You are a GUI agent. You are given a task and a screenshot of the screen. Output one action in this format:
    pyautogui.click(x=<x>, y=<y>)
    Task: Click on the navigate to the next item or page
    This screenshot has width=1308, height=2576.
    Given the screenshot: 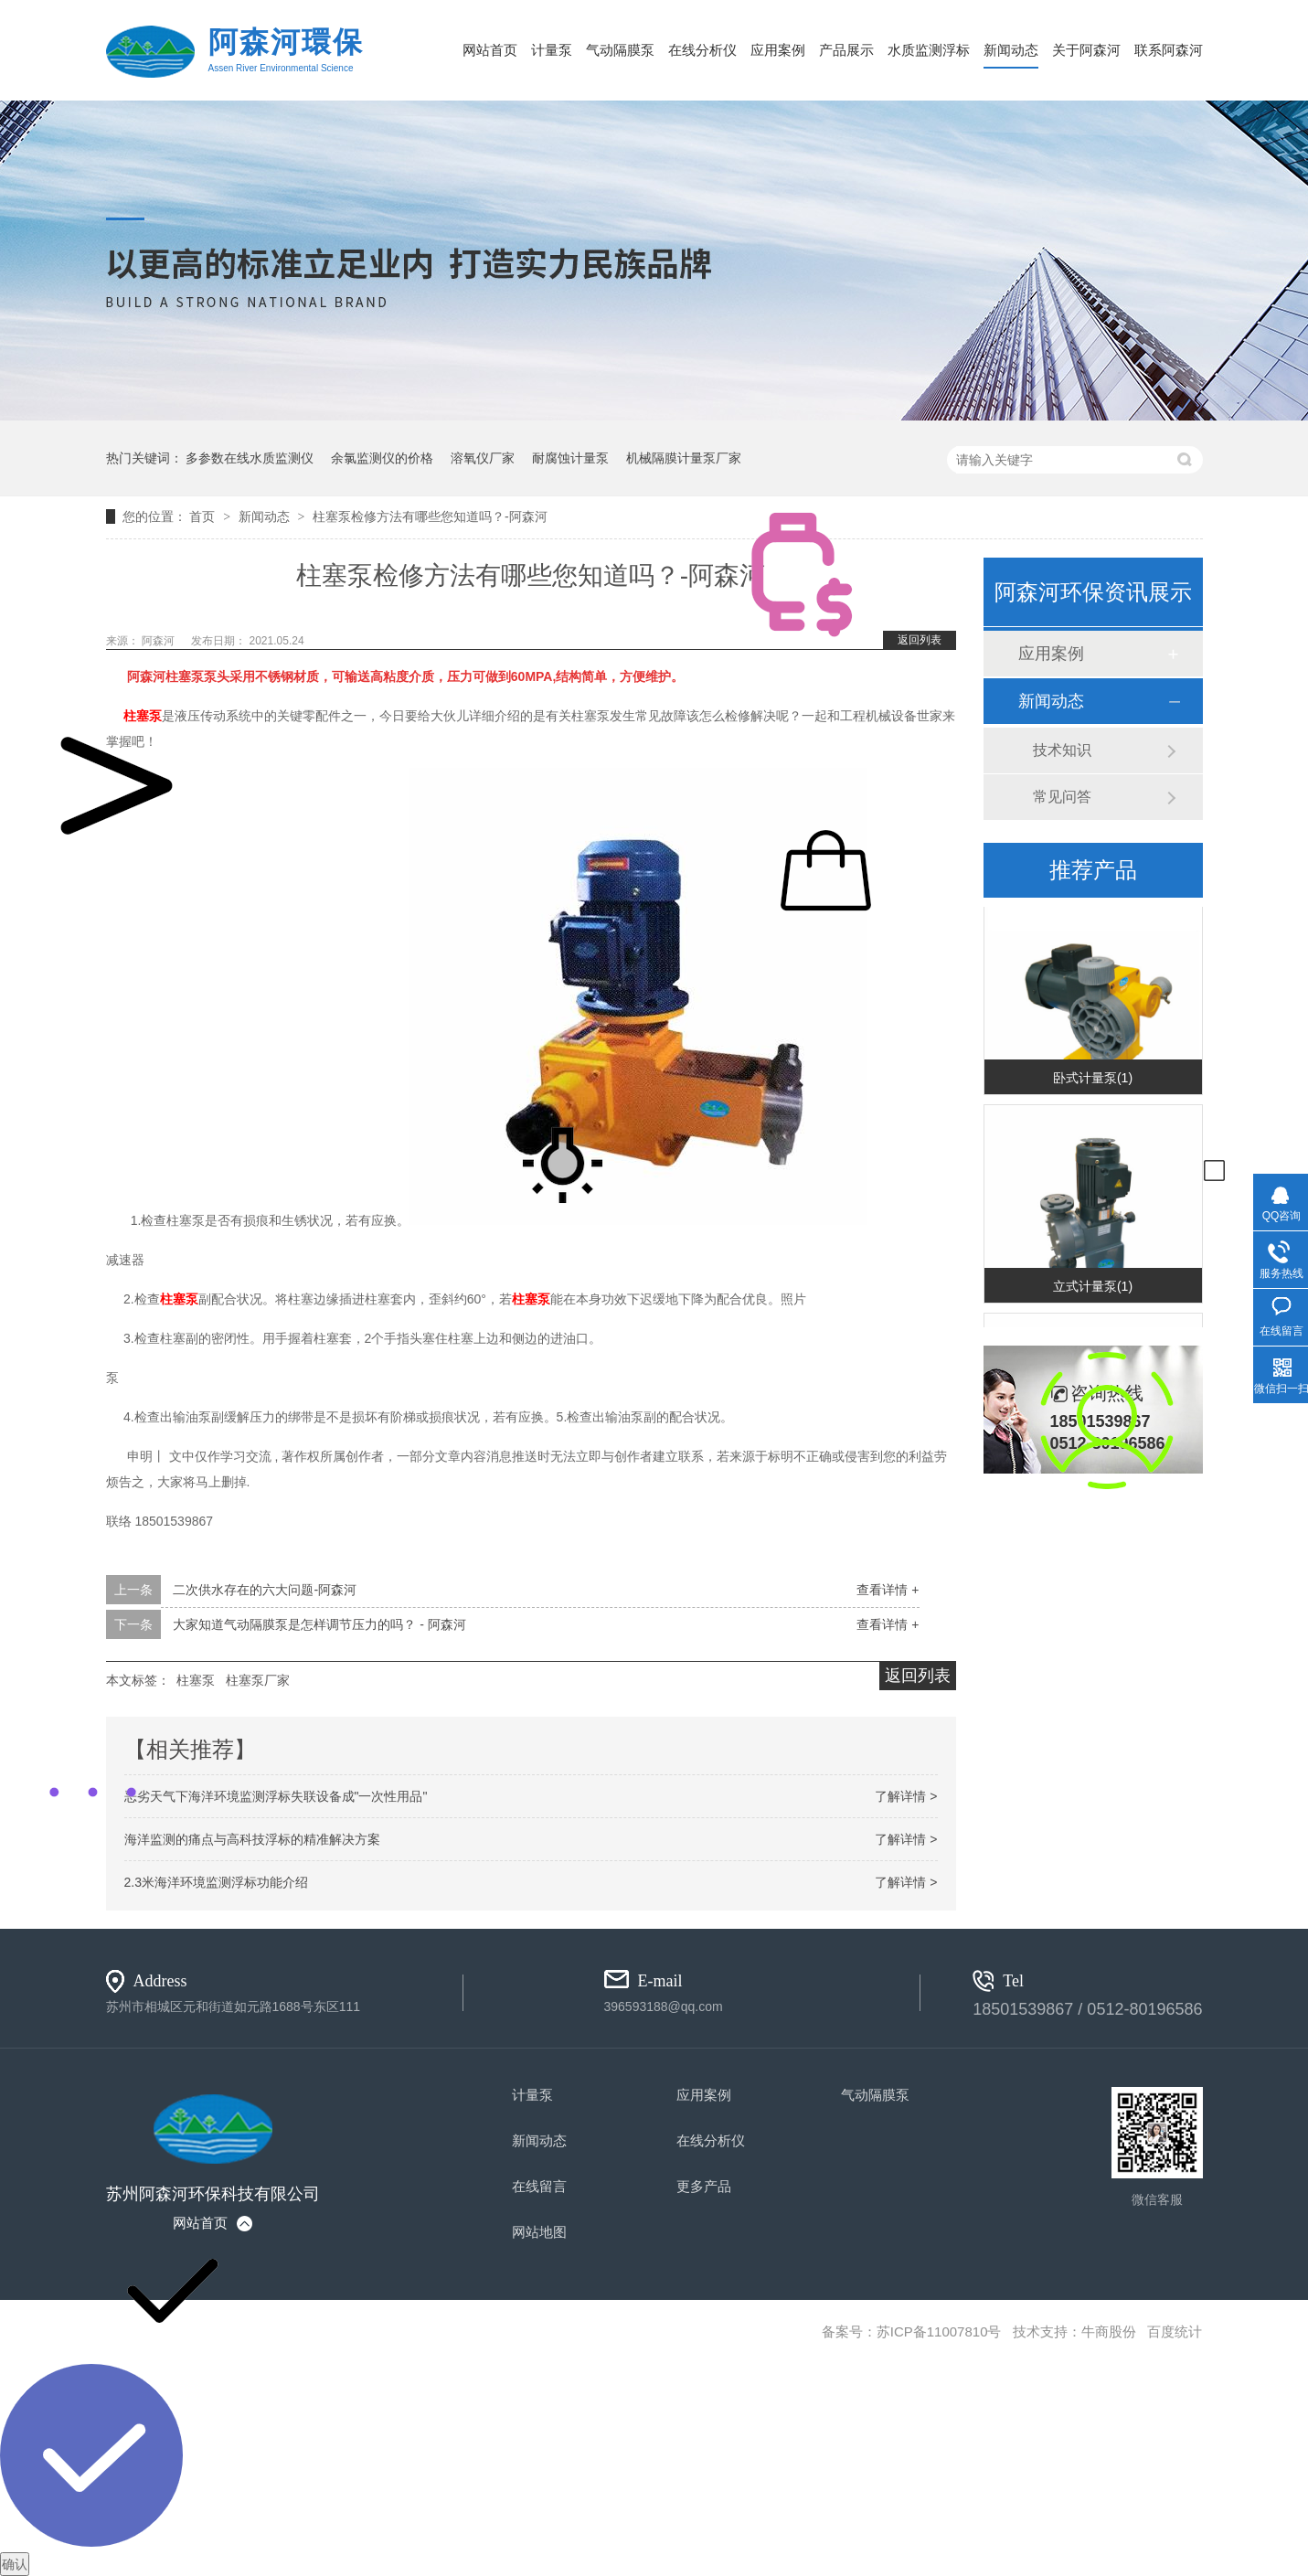 What is the action you would take?
    pyautogui.click(x=116, y=785)
    